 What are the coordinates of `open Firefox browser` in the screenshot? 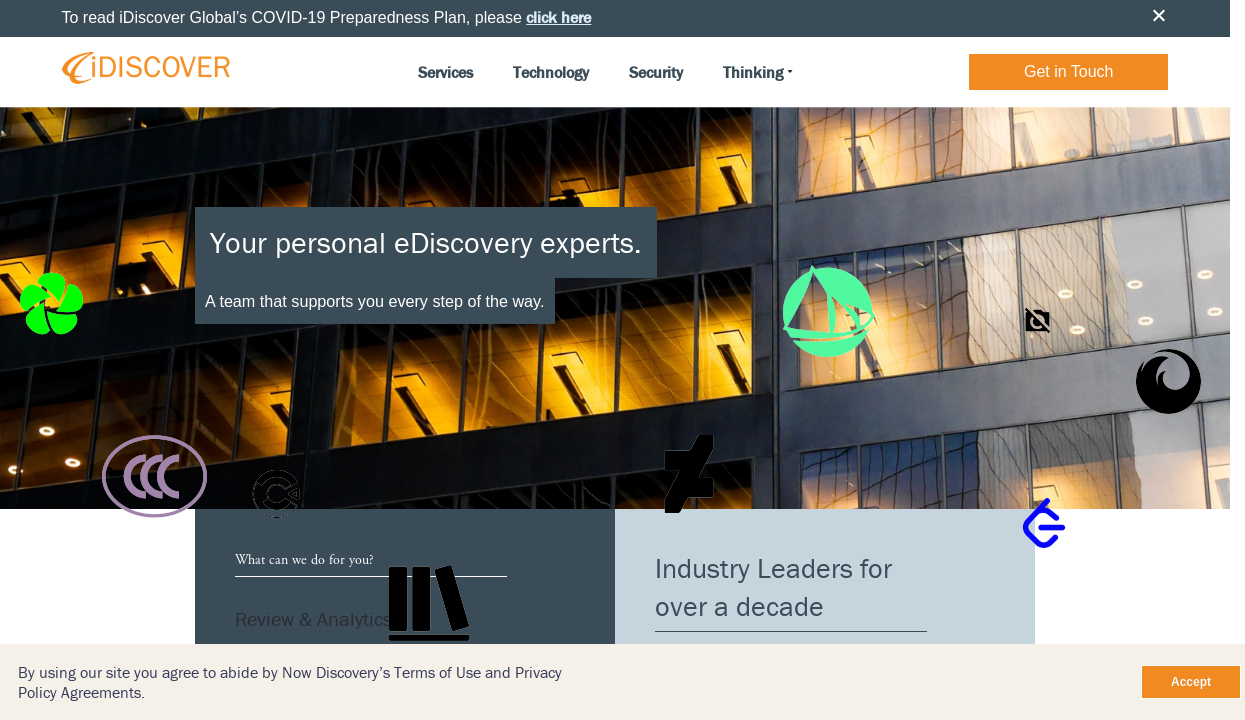 It's located at (1168, 381).